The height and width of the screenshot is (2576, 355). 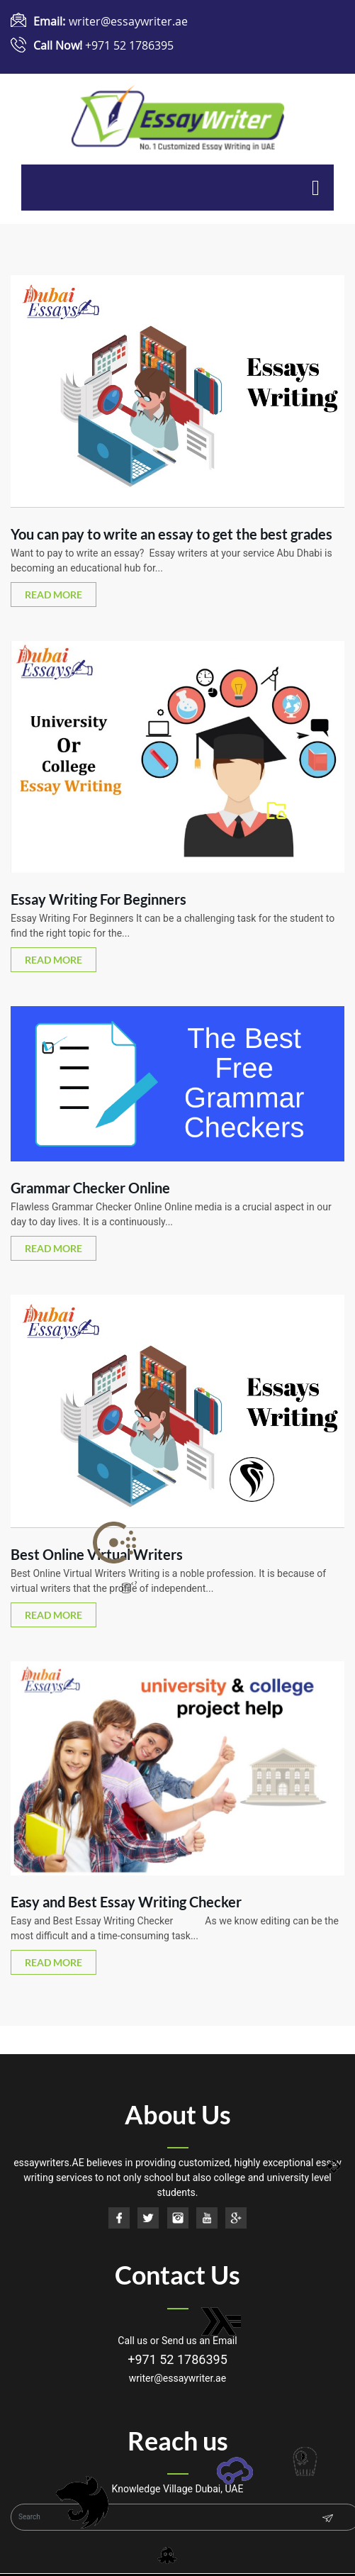 I want to click on ScyllaDB logo, so click(x=305, y=2461).